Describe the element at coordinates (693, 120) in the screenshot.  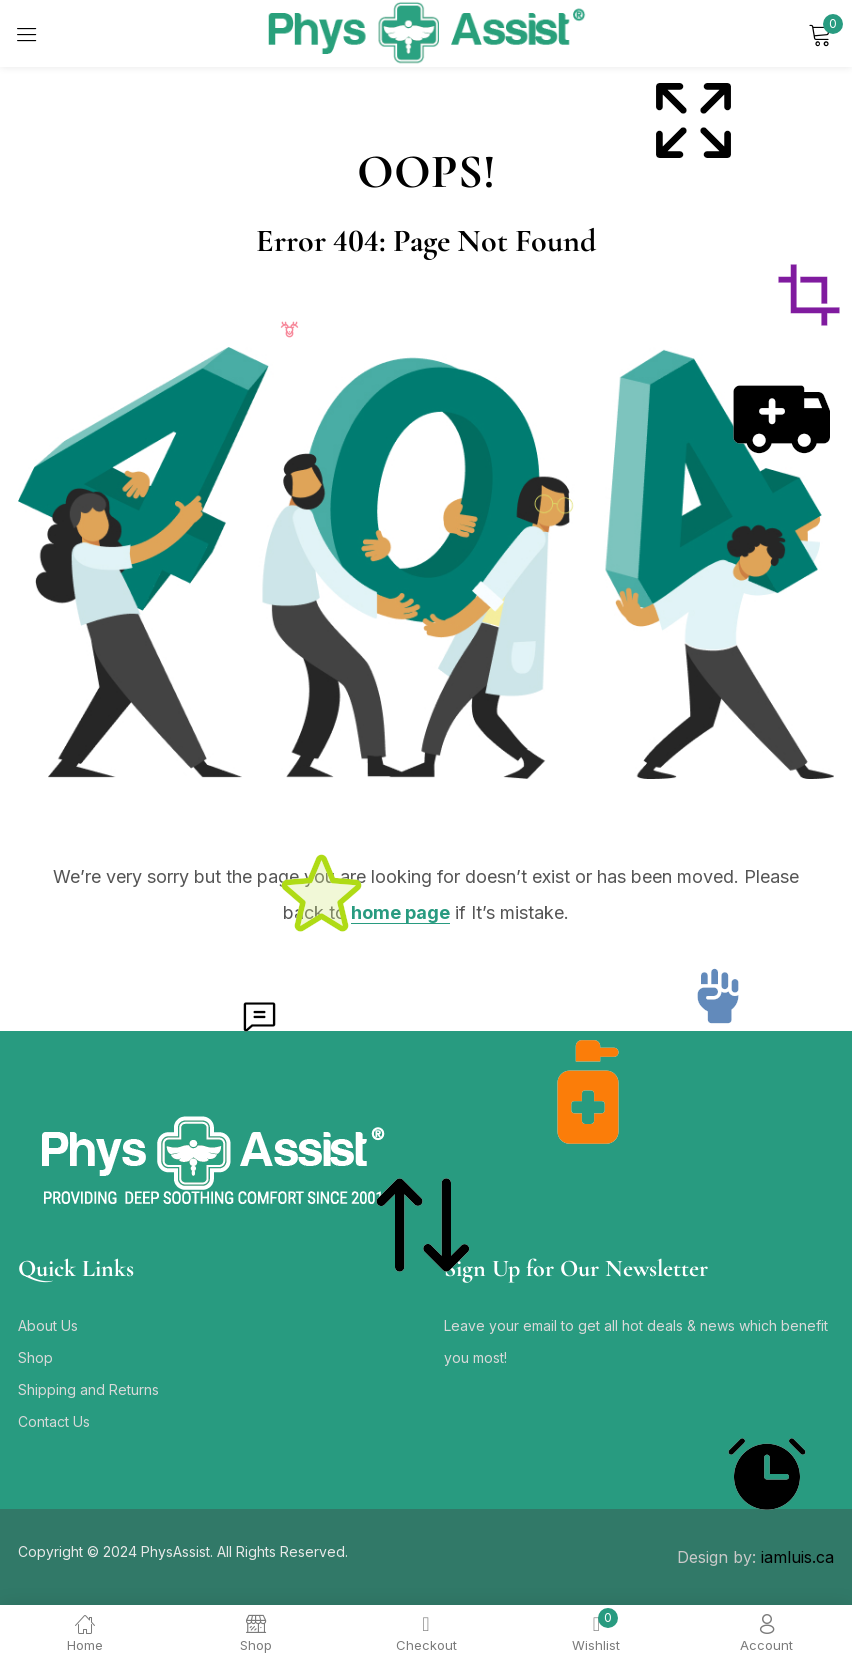
I see `expand to fullscreen mode` at that location.